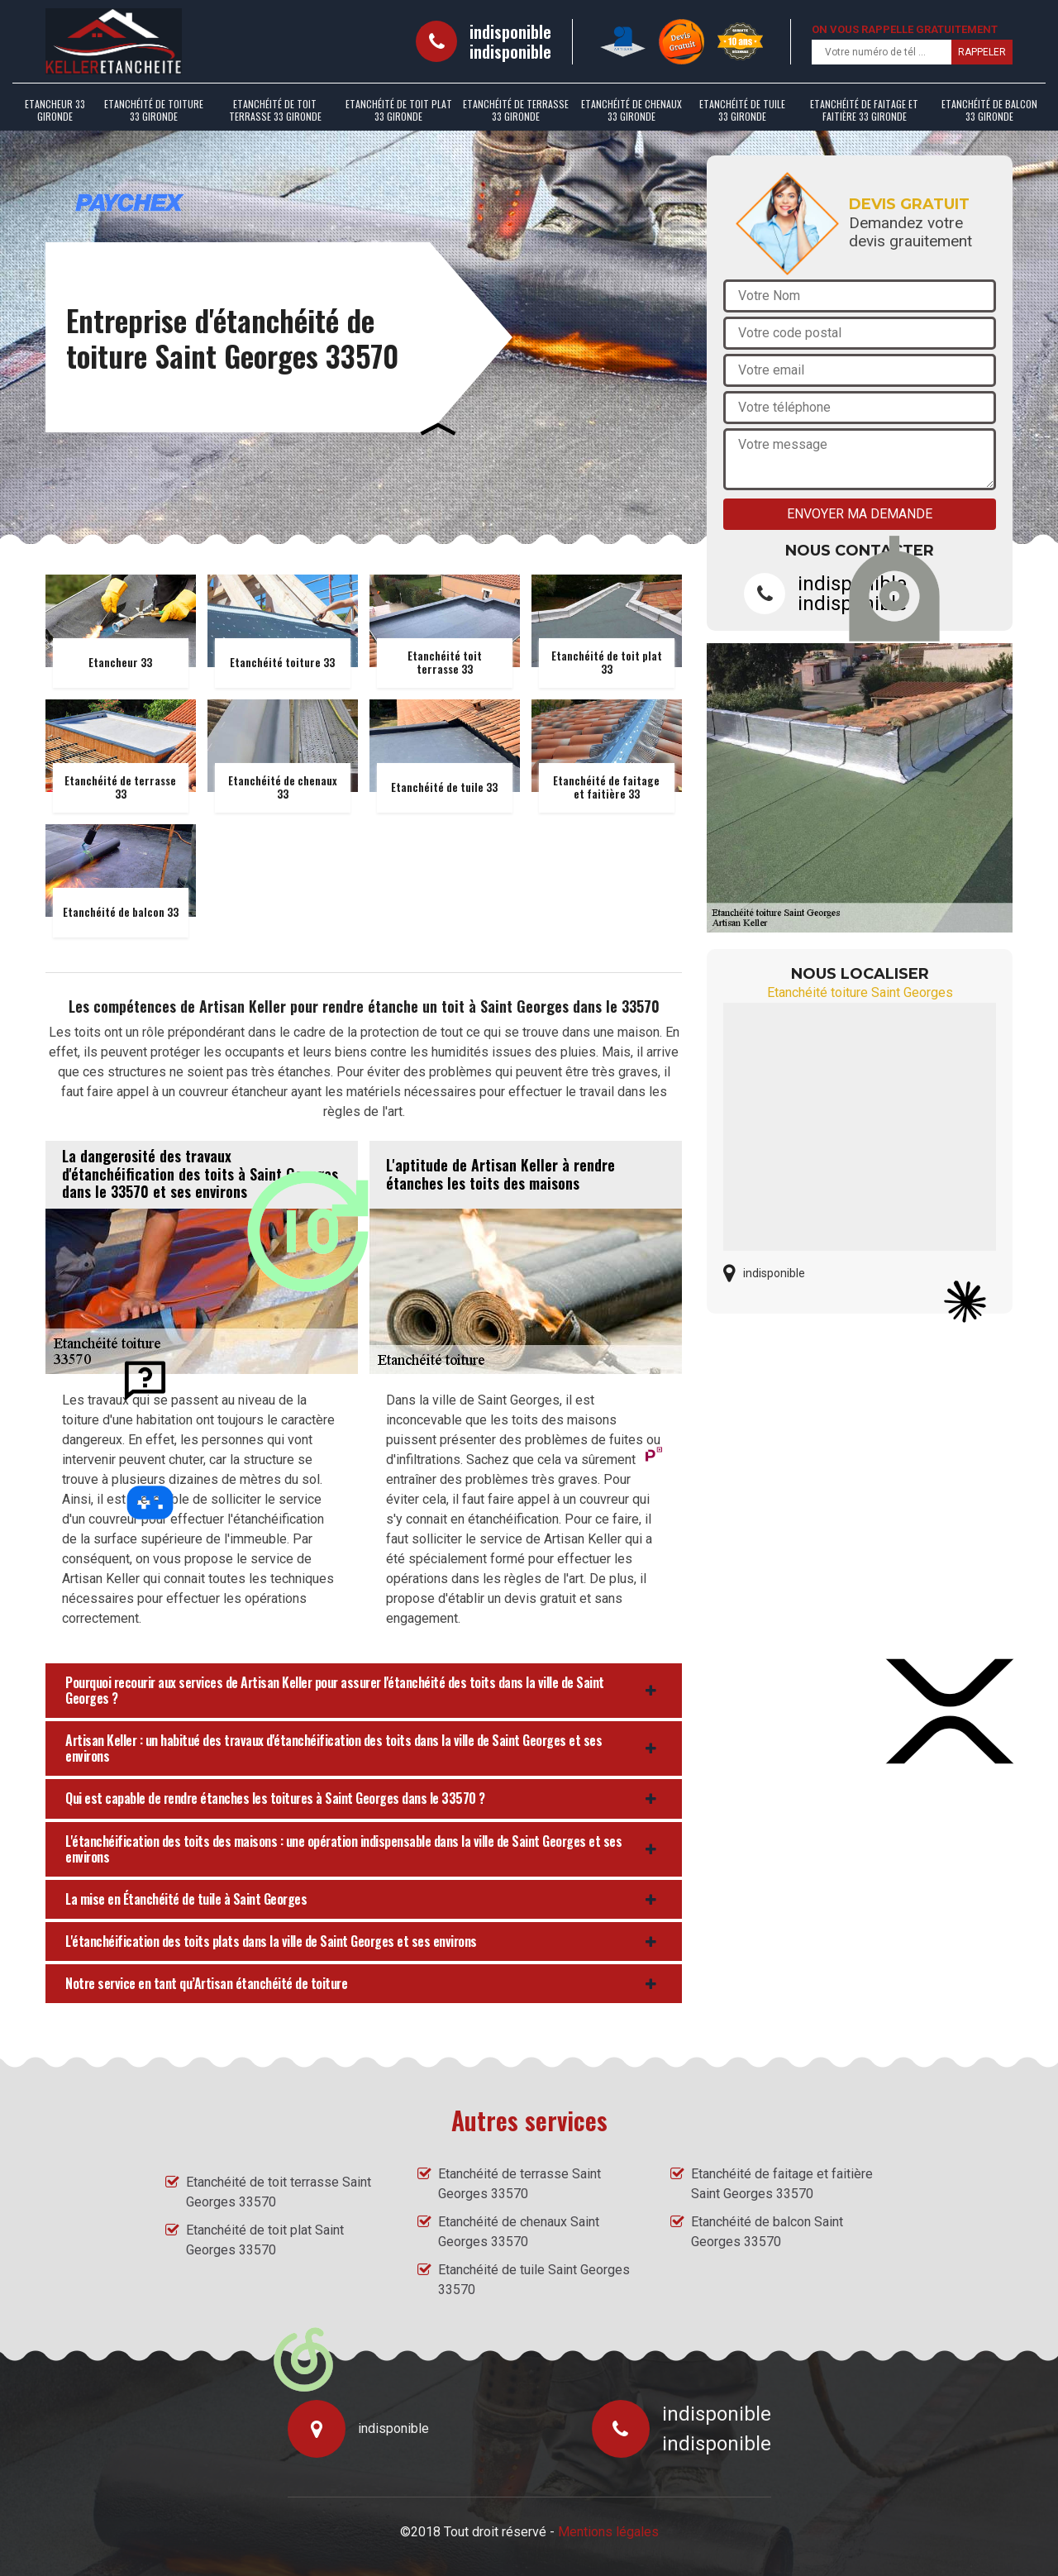  What do you see at coordinates (654, 1454) in the screenshot?
I see `open the PicPay app` at bounding box center [654, 1454].